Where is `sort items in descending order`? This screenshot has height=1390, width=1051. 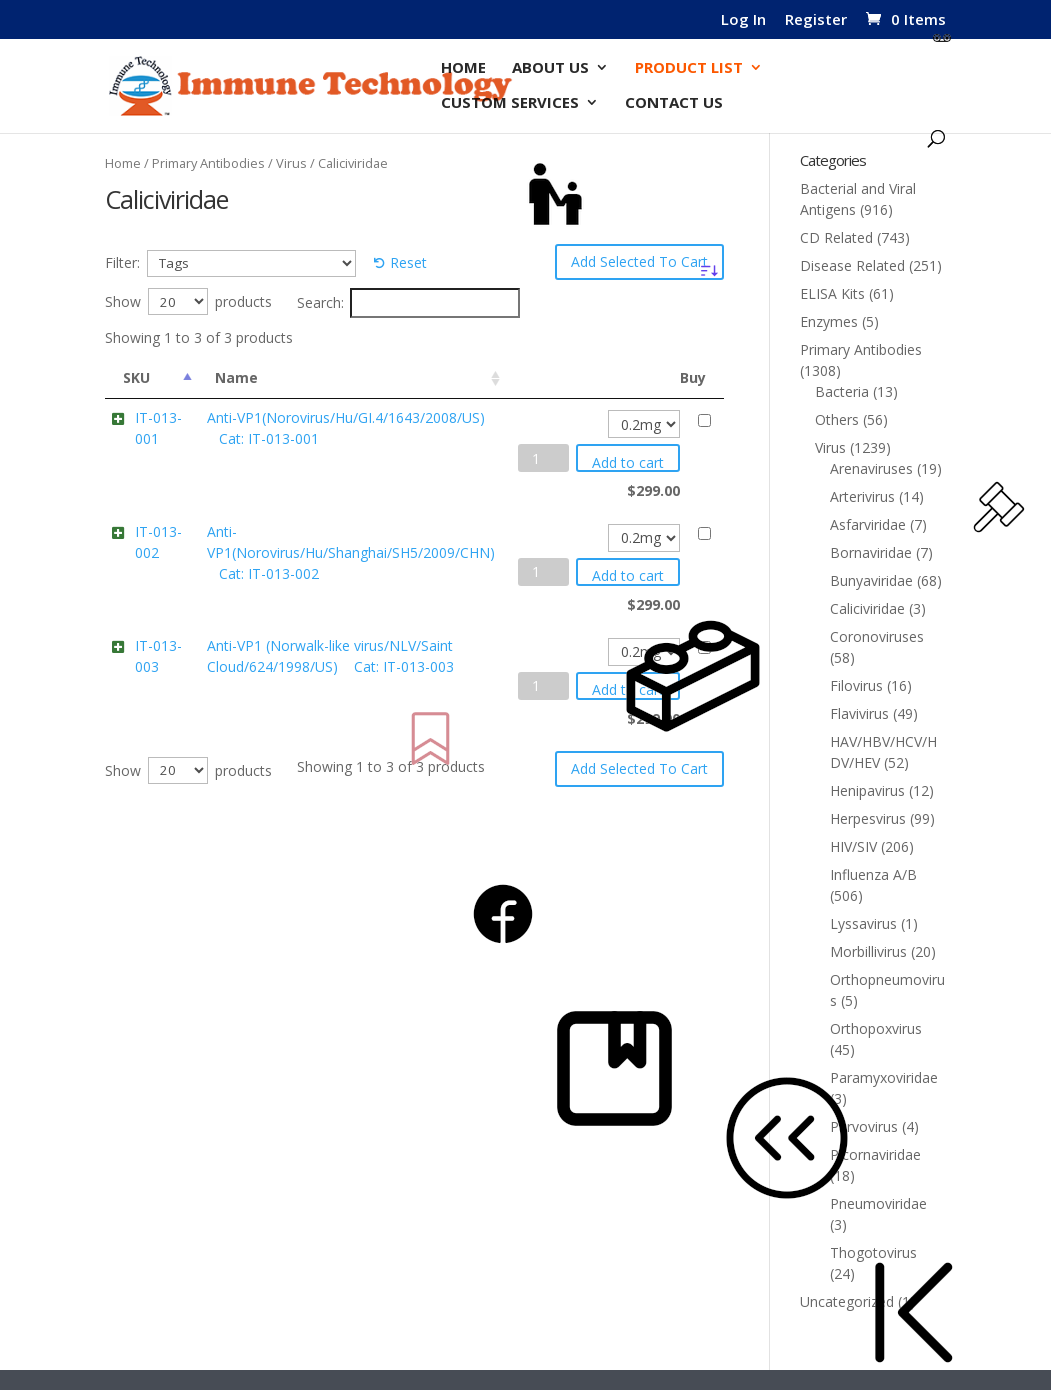
sort items in descending order is located at coordinates (709, 270).